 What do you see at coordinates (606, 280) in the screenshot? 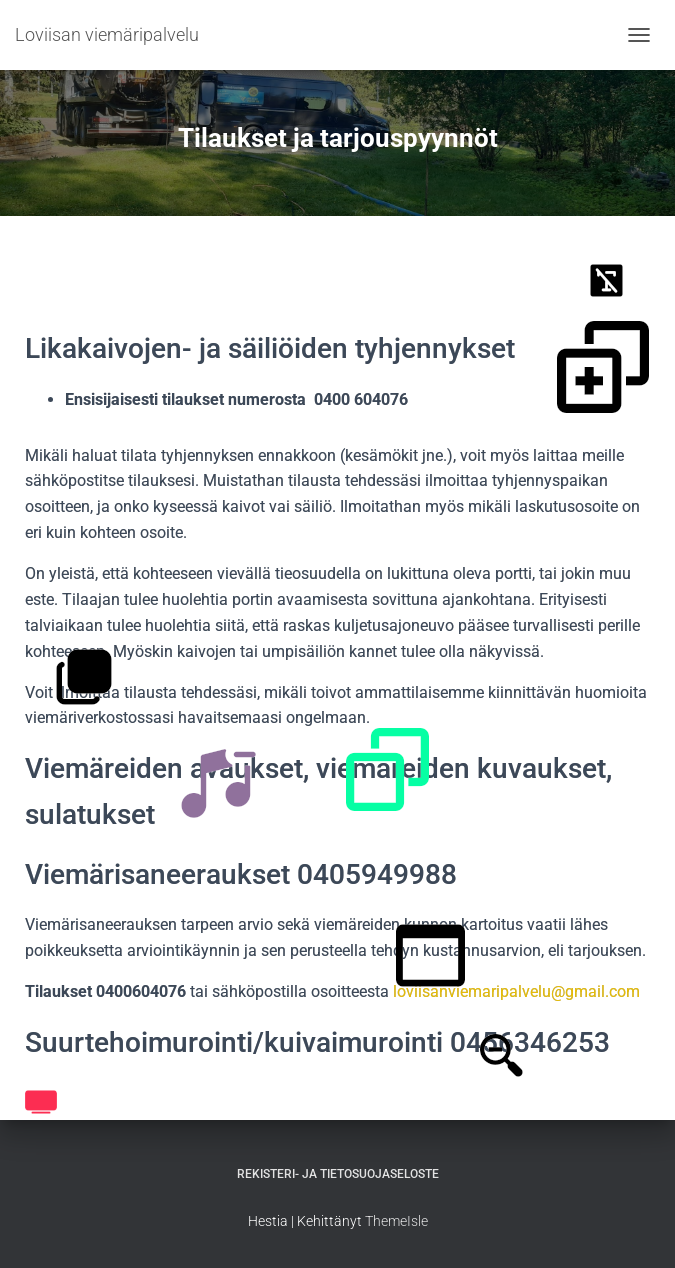
I see `disable text formatting` at bounding box center [606, 280].